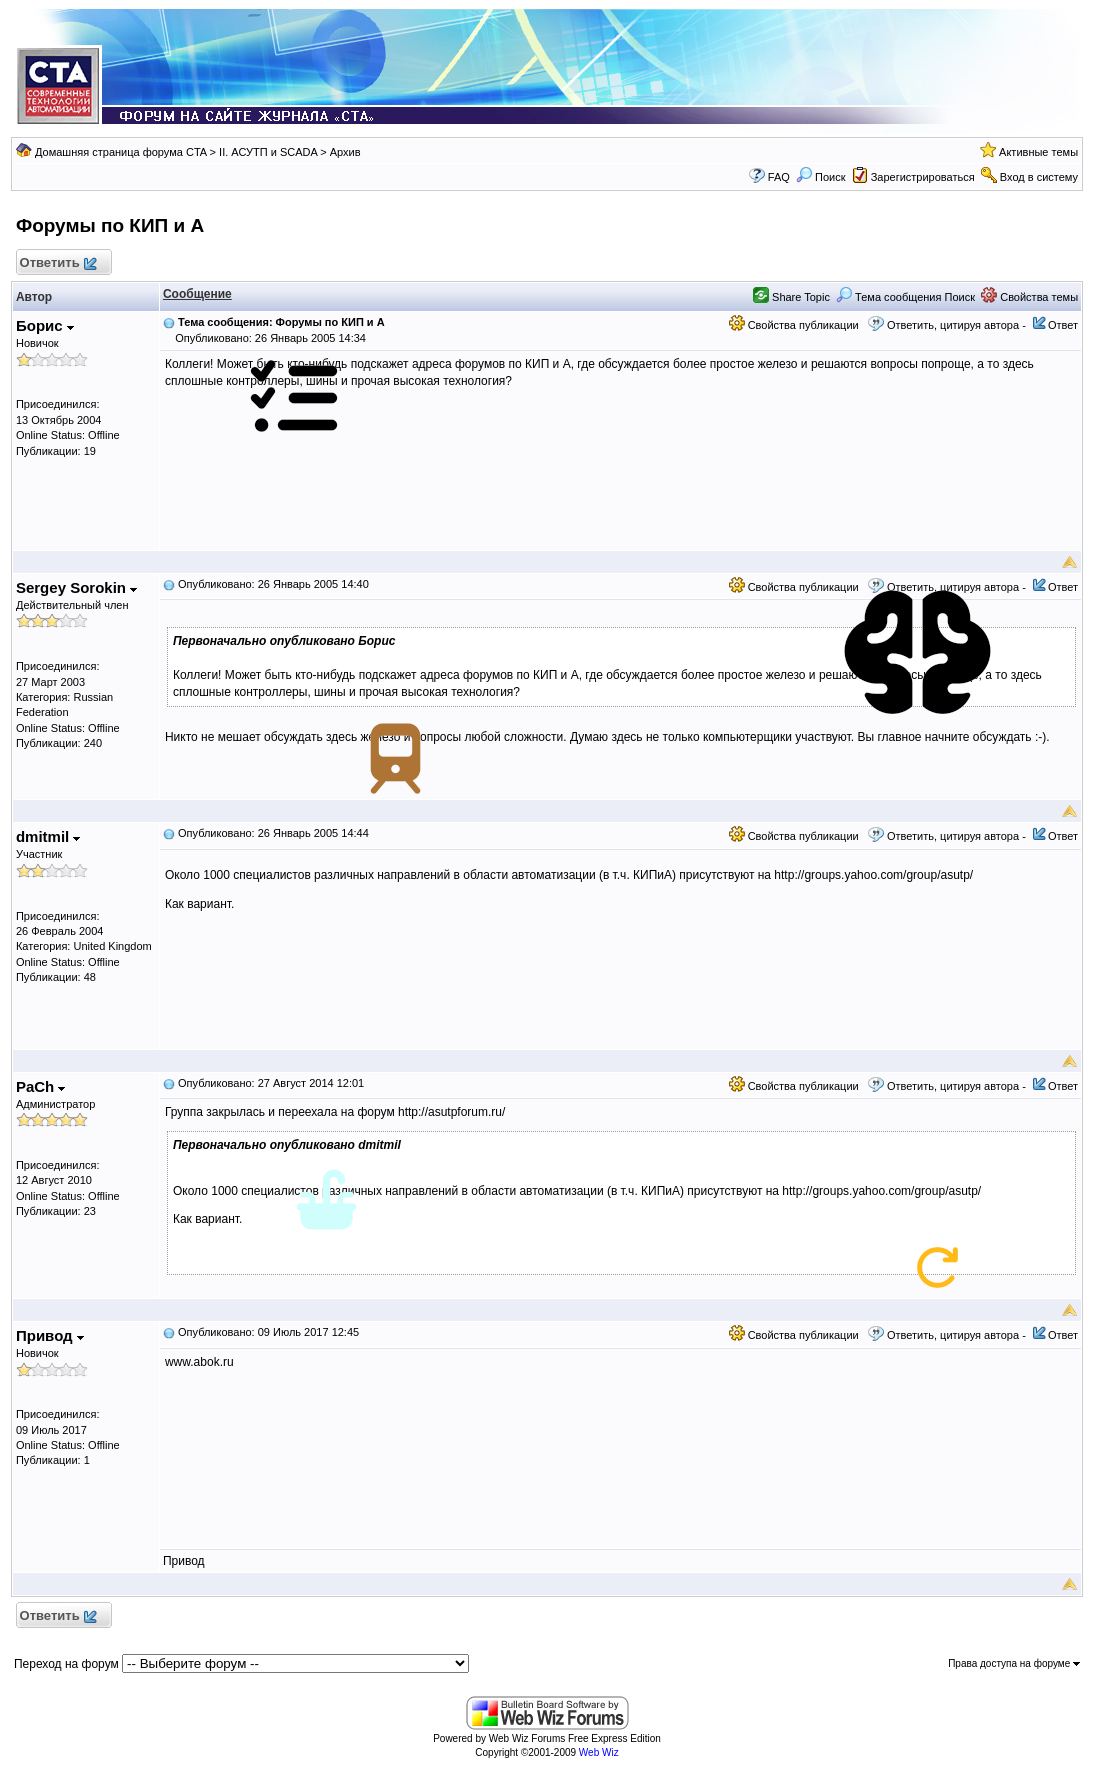 This screenshot has width=1094, height=1773. I want to click on redo the last action, so click(937, 1267).